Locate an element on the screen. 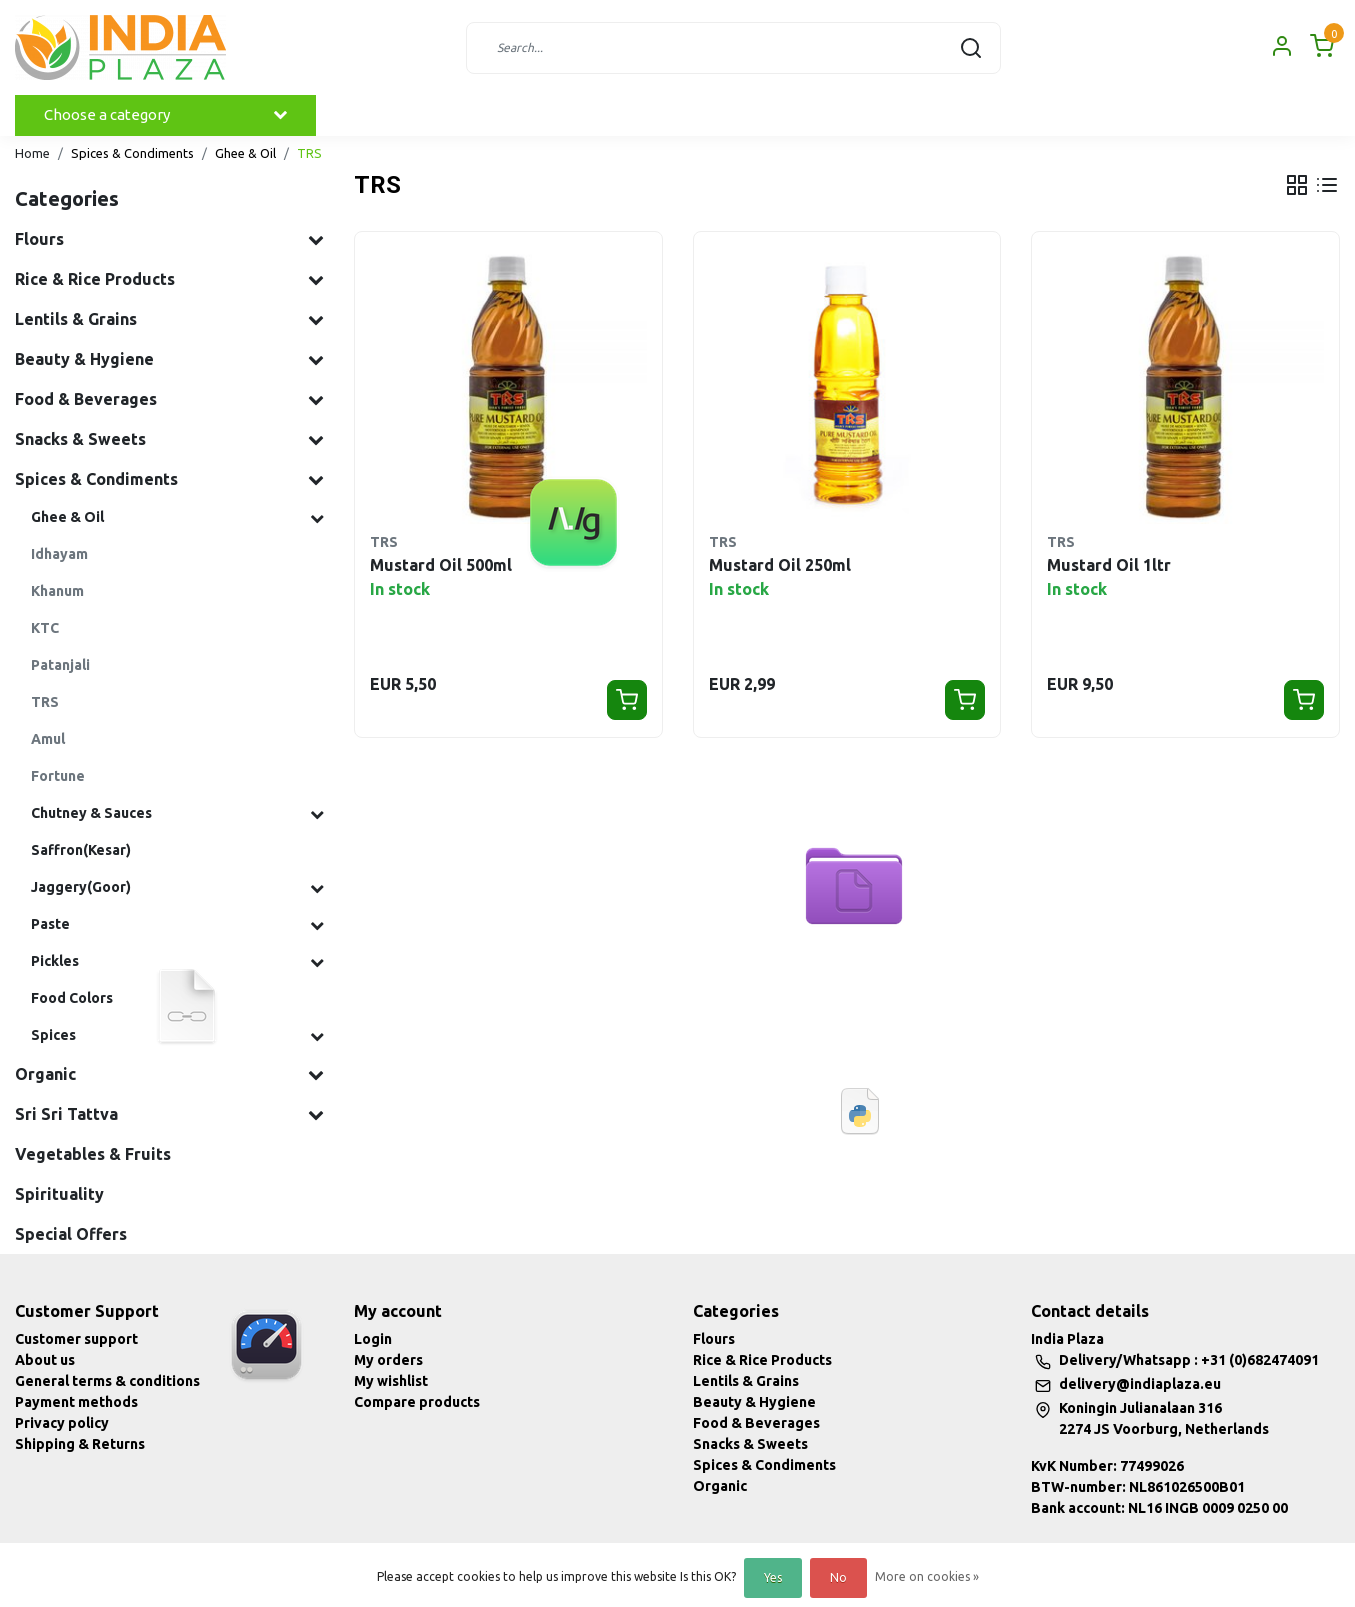 This screenshot has width=1355, height=1607. open your documents folder is located at coordinates (854, 886).